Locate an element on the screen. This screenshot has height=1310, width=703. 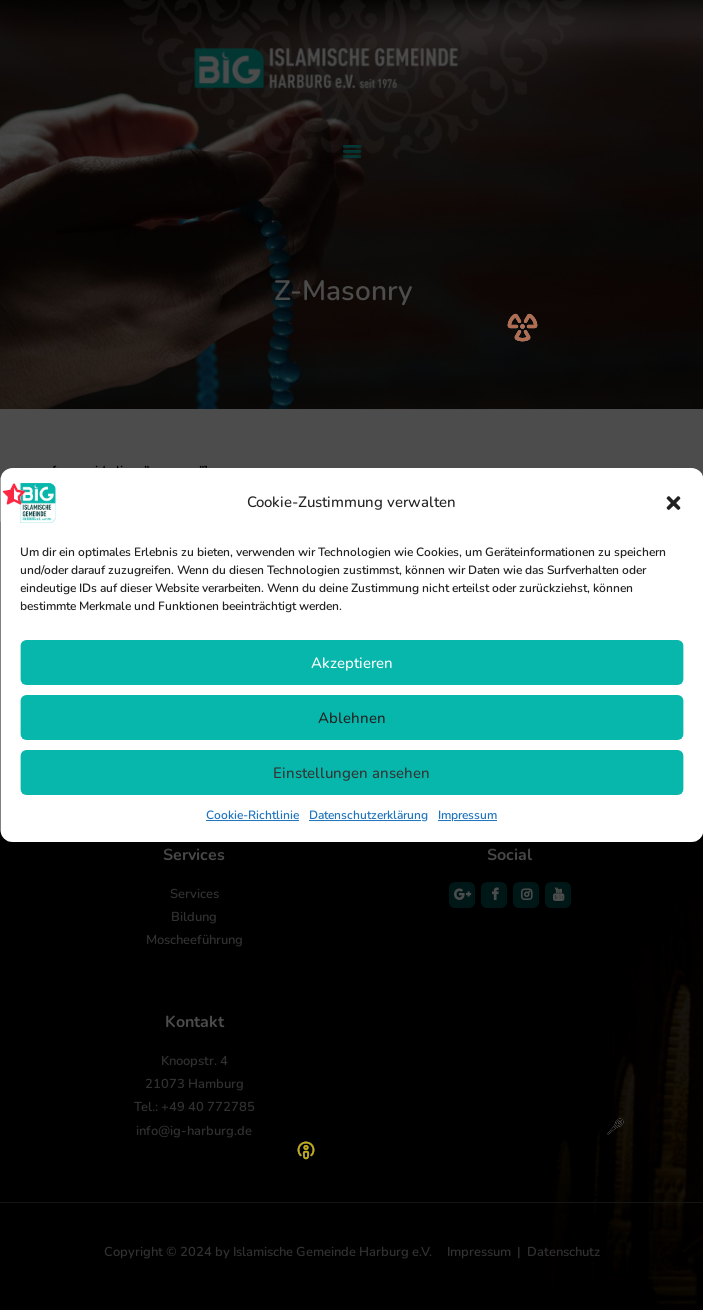
open apple podcasts app is located at coordinates (306, 1150).